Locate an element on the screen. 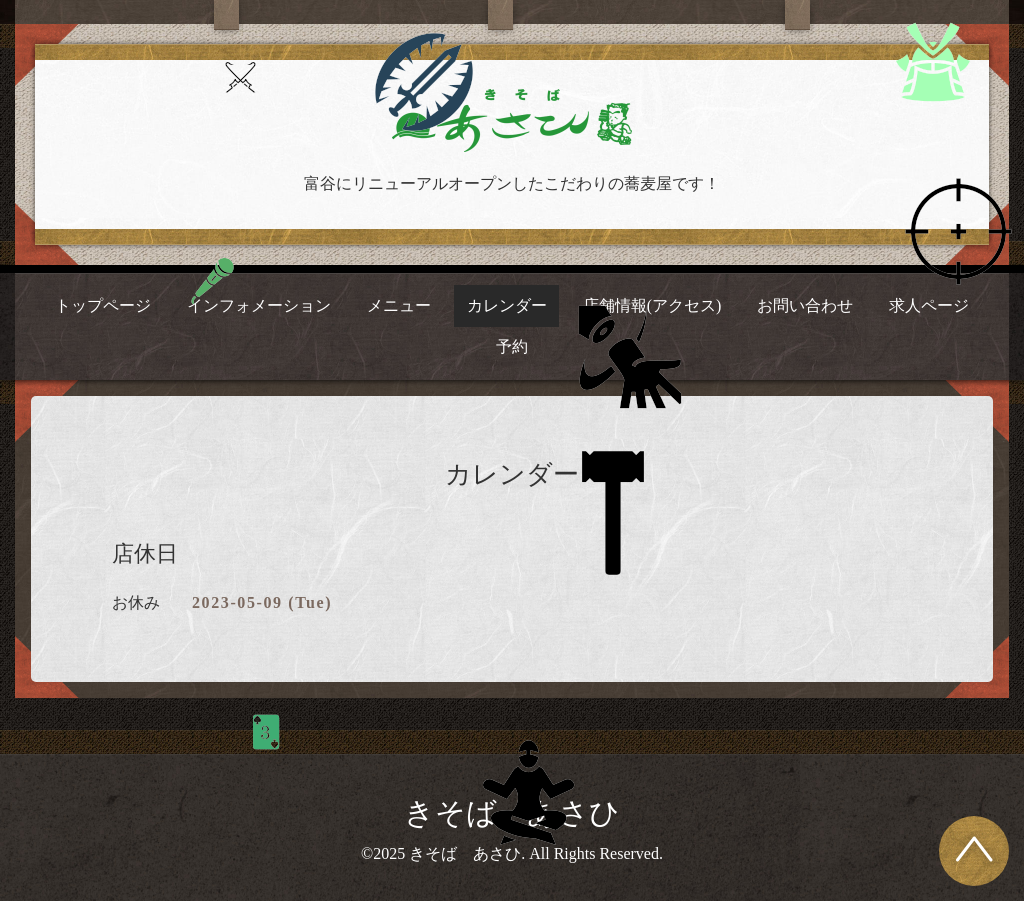 The width and height of the screenshot is (1024, 901). aim or target an object in a game is located at coordinates (958, 231).